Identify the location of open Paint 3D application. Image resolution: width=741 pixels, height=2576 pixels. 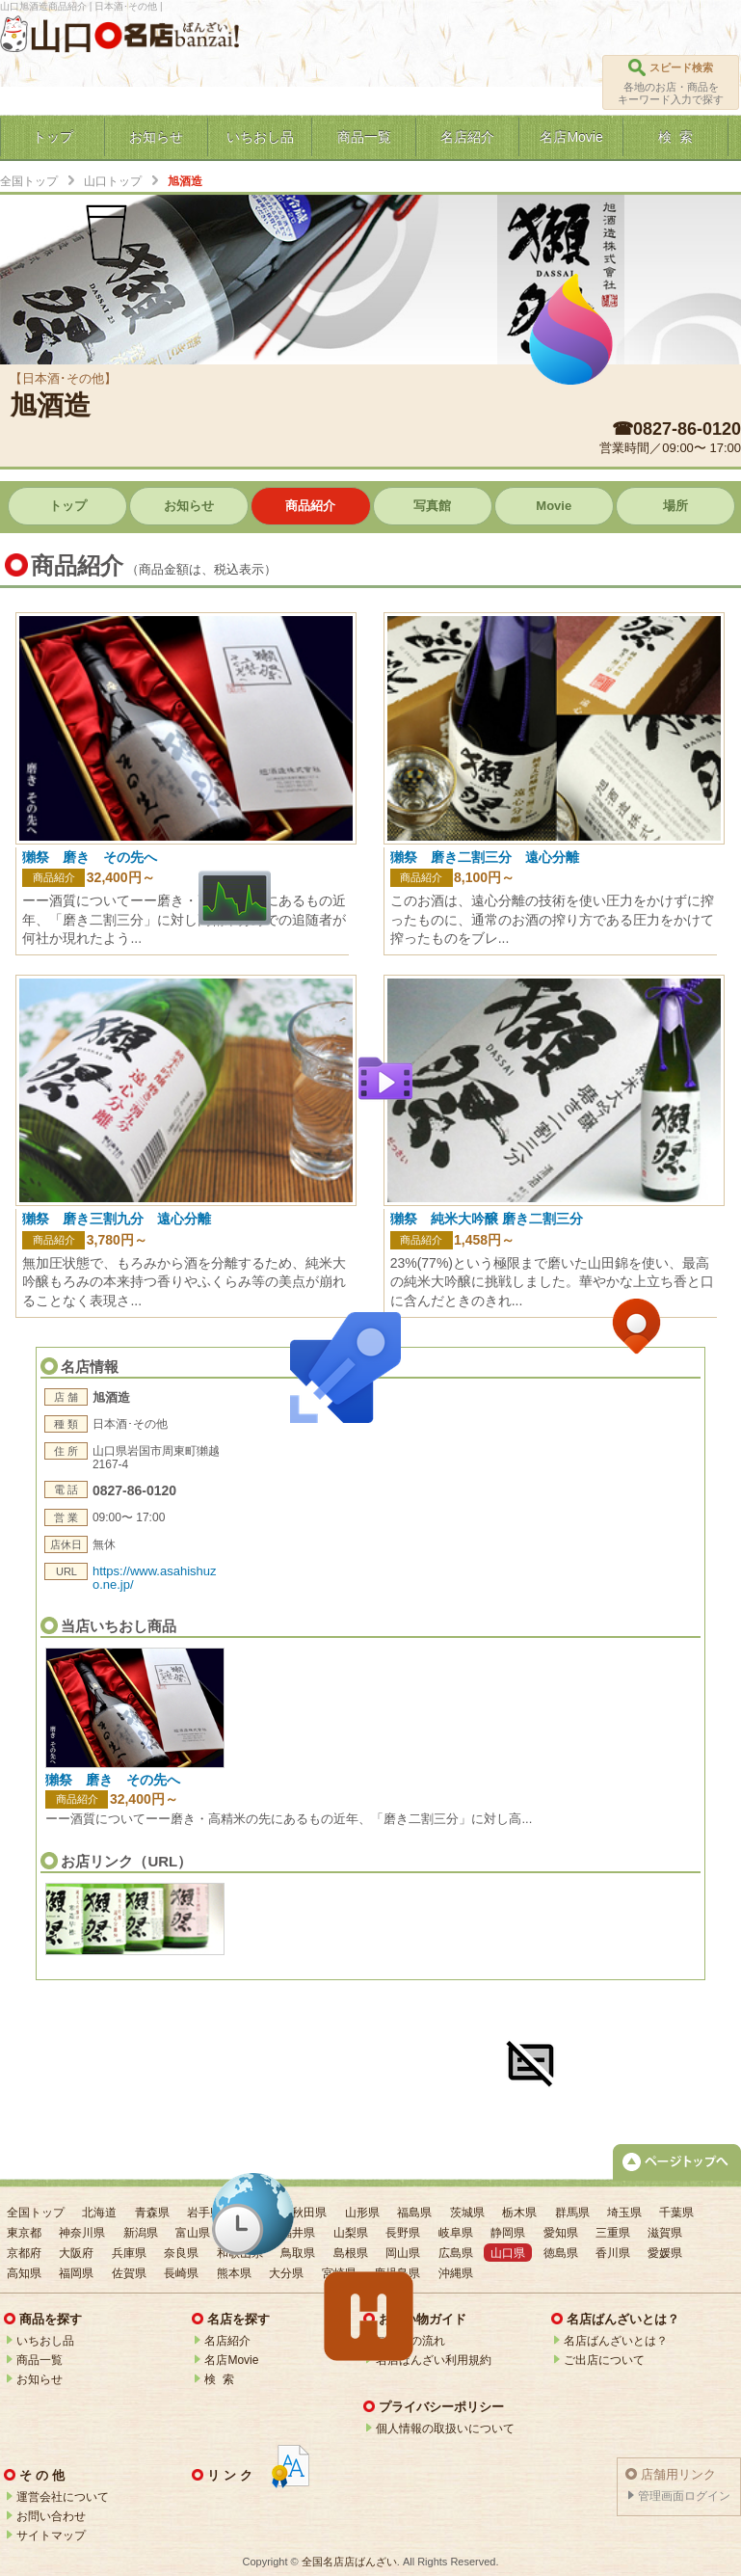
(570, 329).